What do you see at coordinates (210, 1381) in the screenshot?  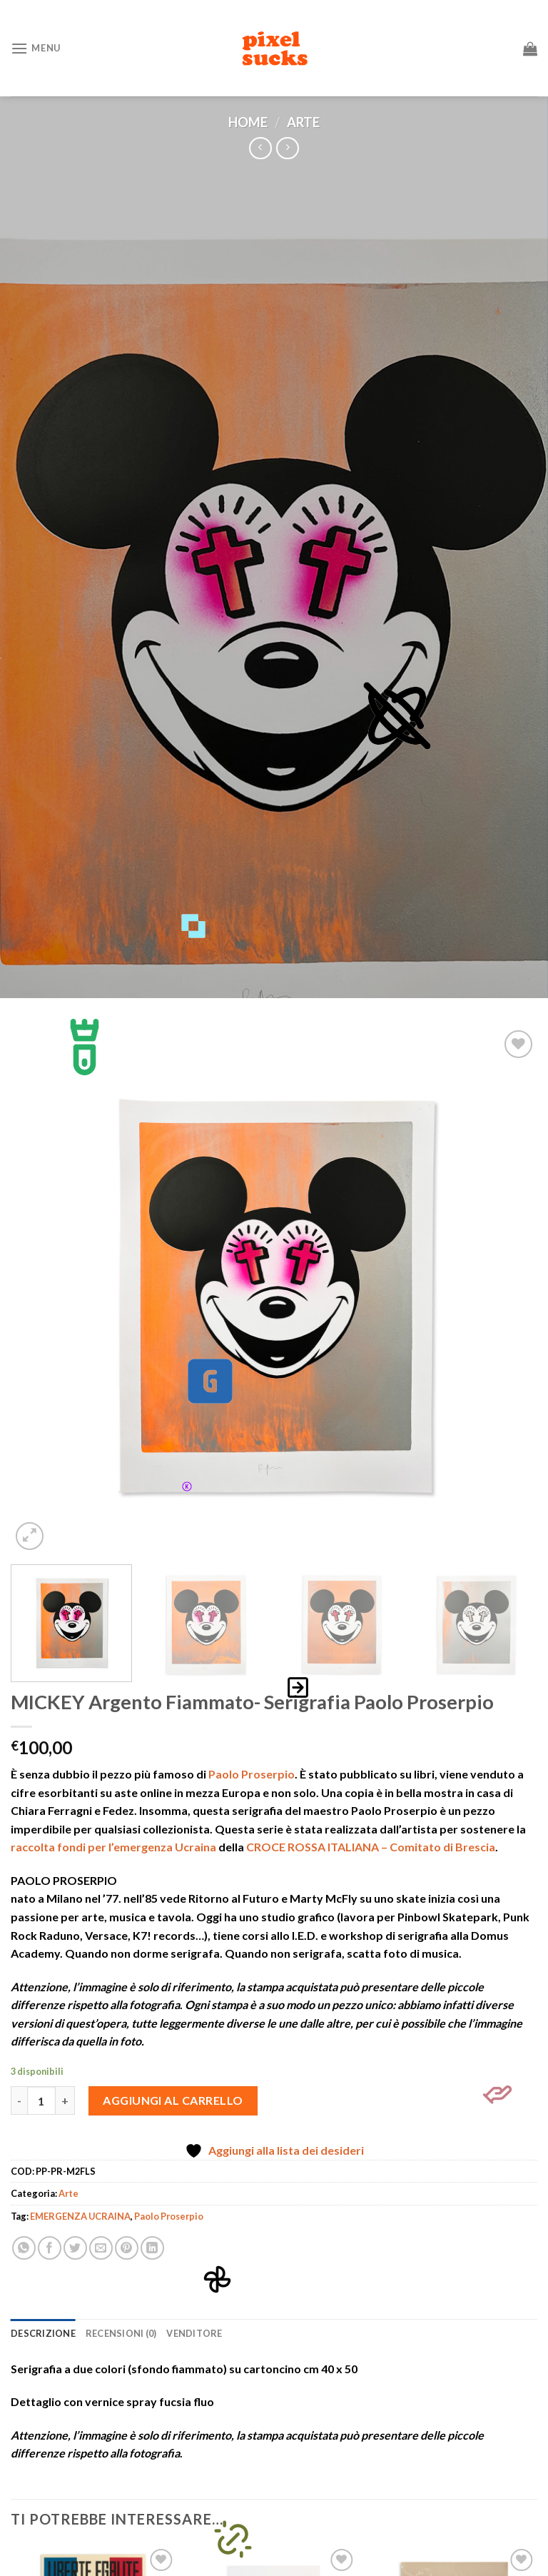 I see `google or gmail app shortcut` at bounding box center [210, 1381].